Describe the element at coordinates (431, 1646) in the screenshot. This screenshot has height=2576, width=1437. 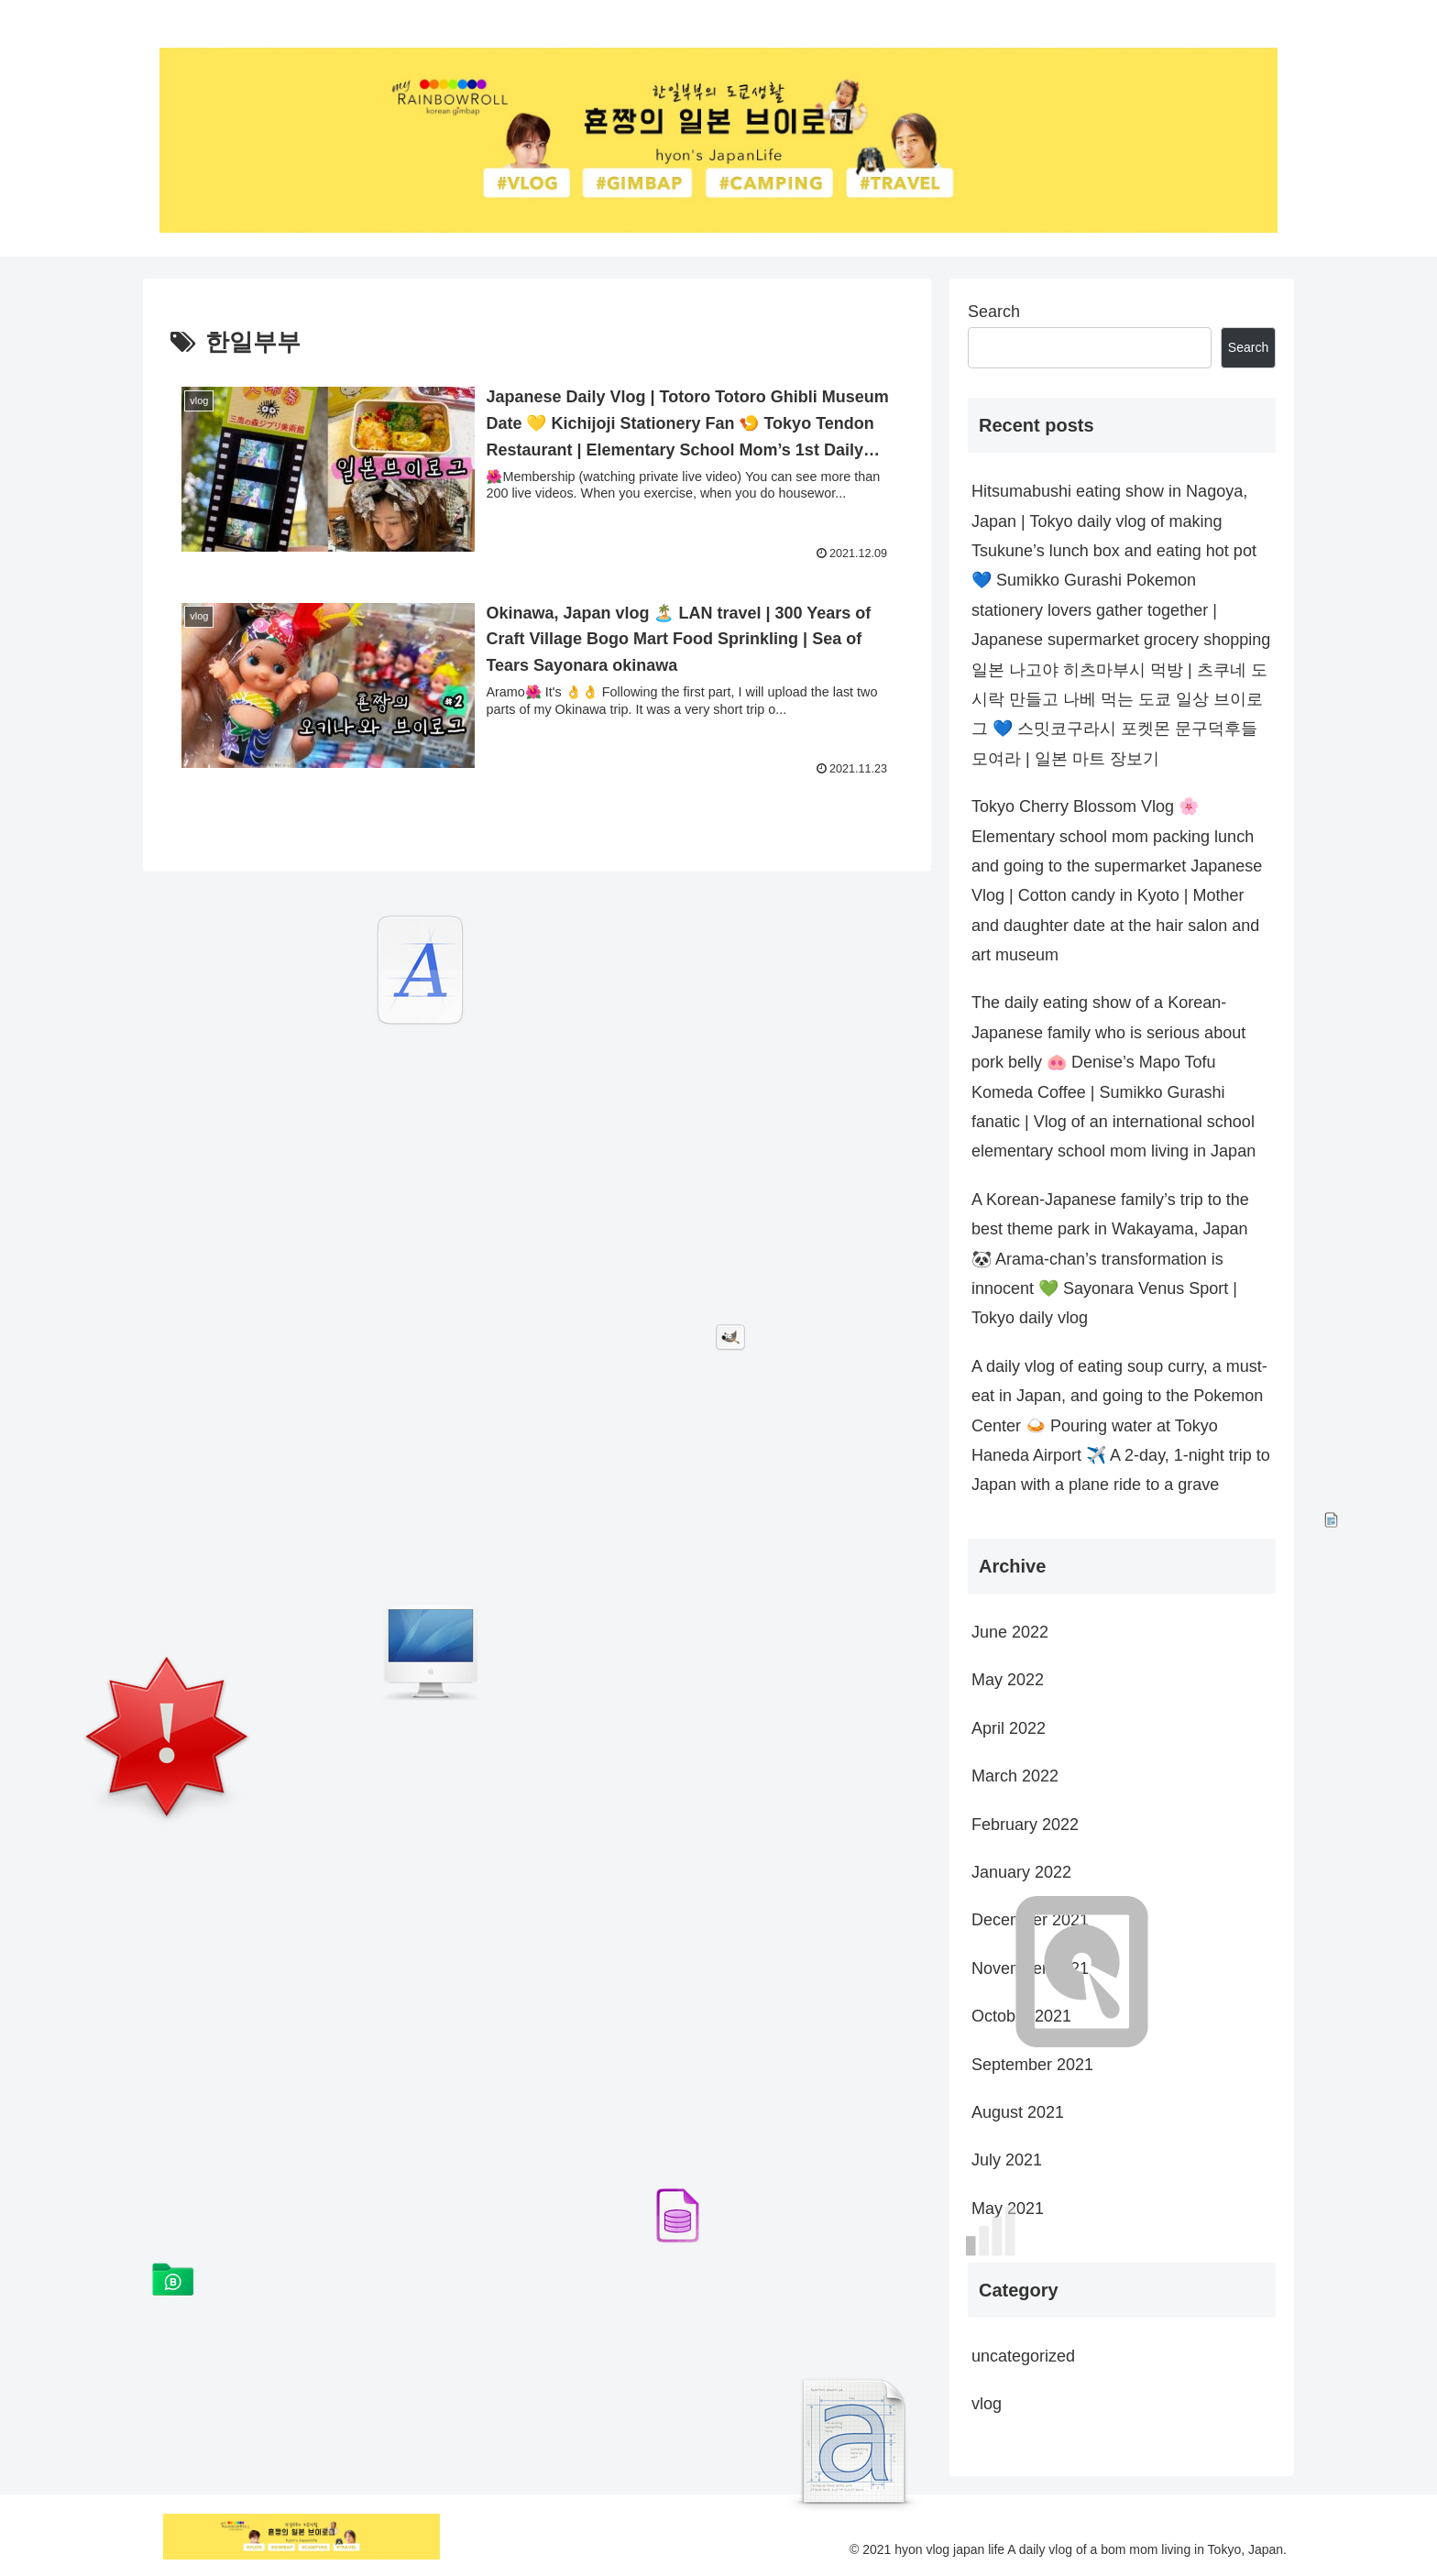
I see `indicates an iMac G5 device in system preferences` at that location.